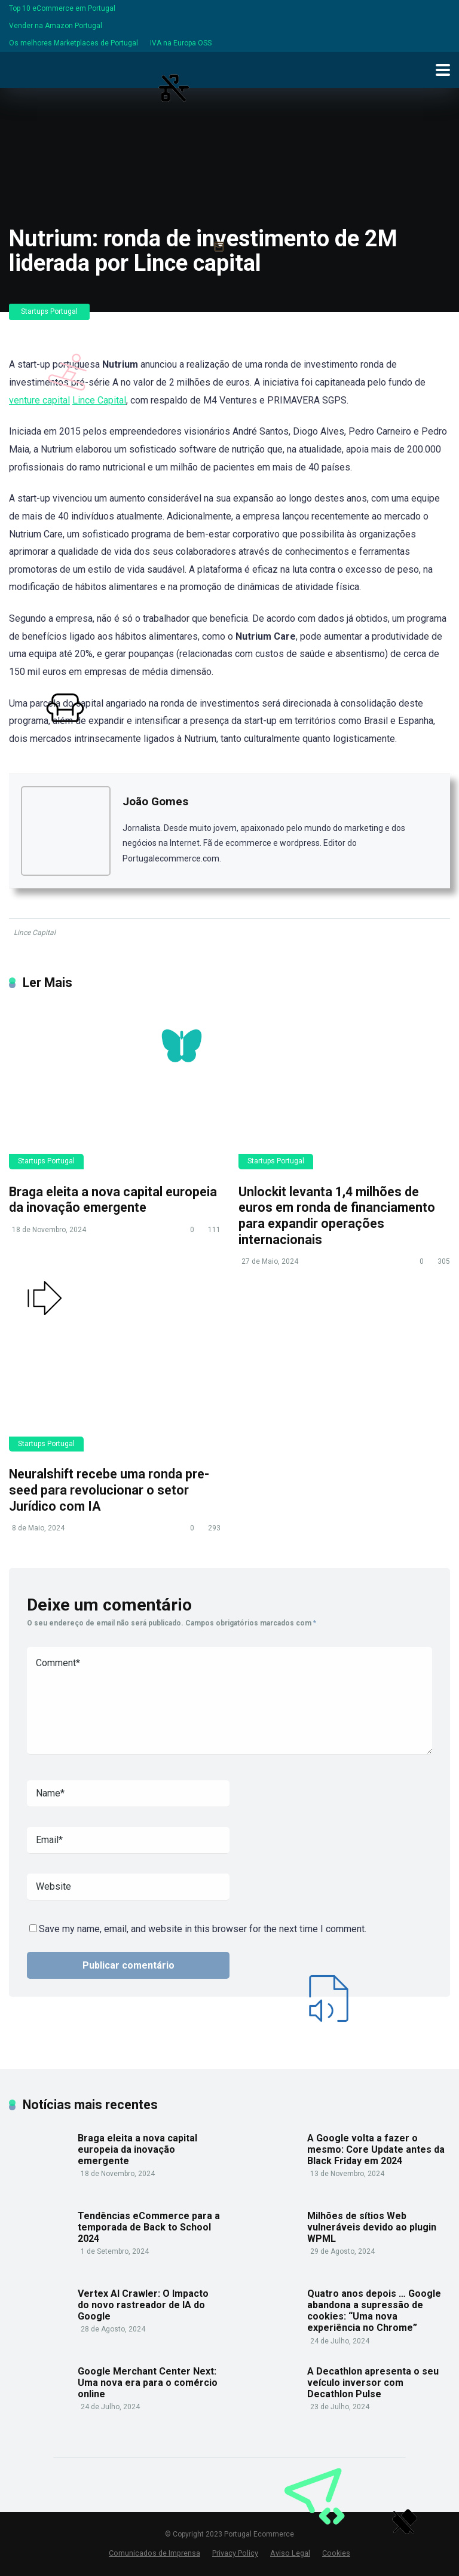 This screenshot has height=2576, width=459. I want to click on access snowboarding or winter sports activities, so click(69, 372).